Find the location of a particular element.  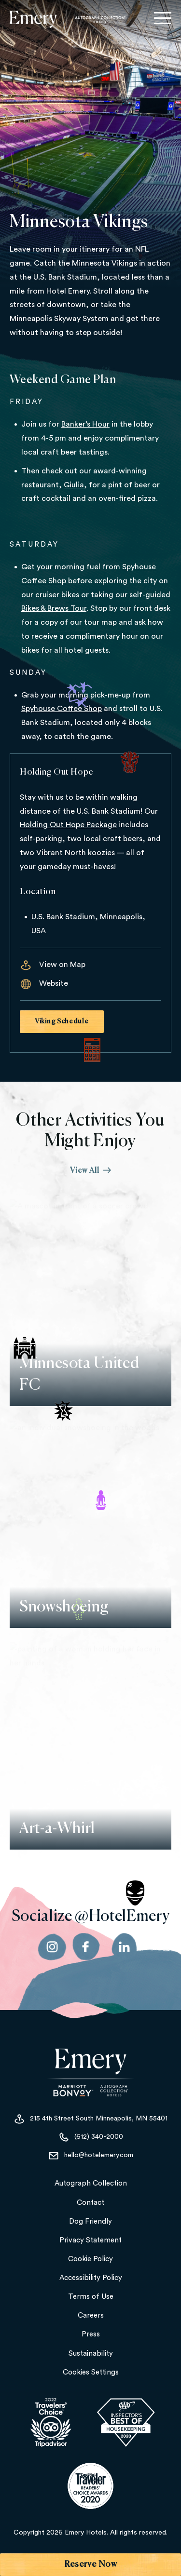

open the calculator app is located at coordinates (92, 1050).